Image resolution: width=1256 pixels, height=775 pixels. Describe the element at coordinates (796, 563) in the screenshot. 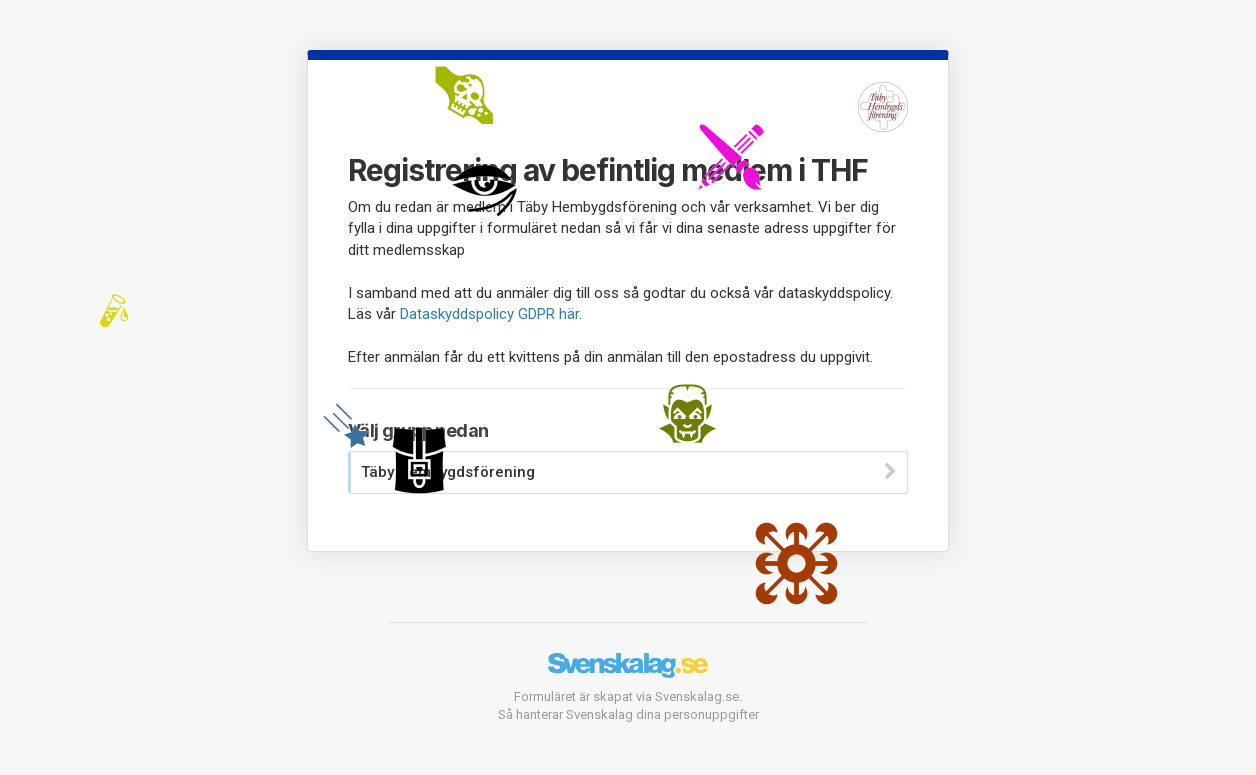

I see `expand or distribute content in all directions` at that location.